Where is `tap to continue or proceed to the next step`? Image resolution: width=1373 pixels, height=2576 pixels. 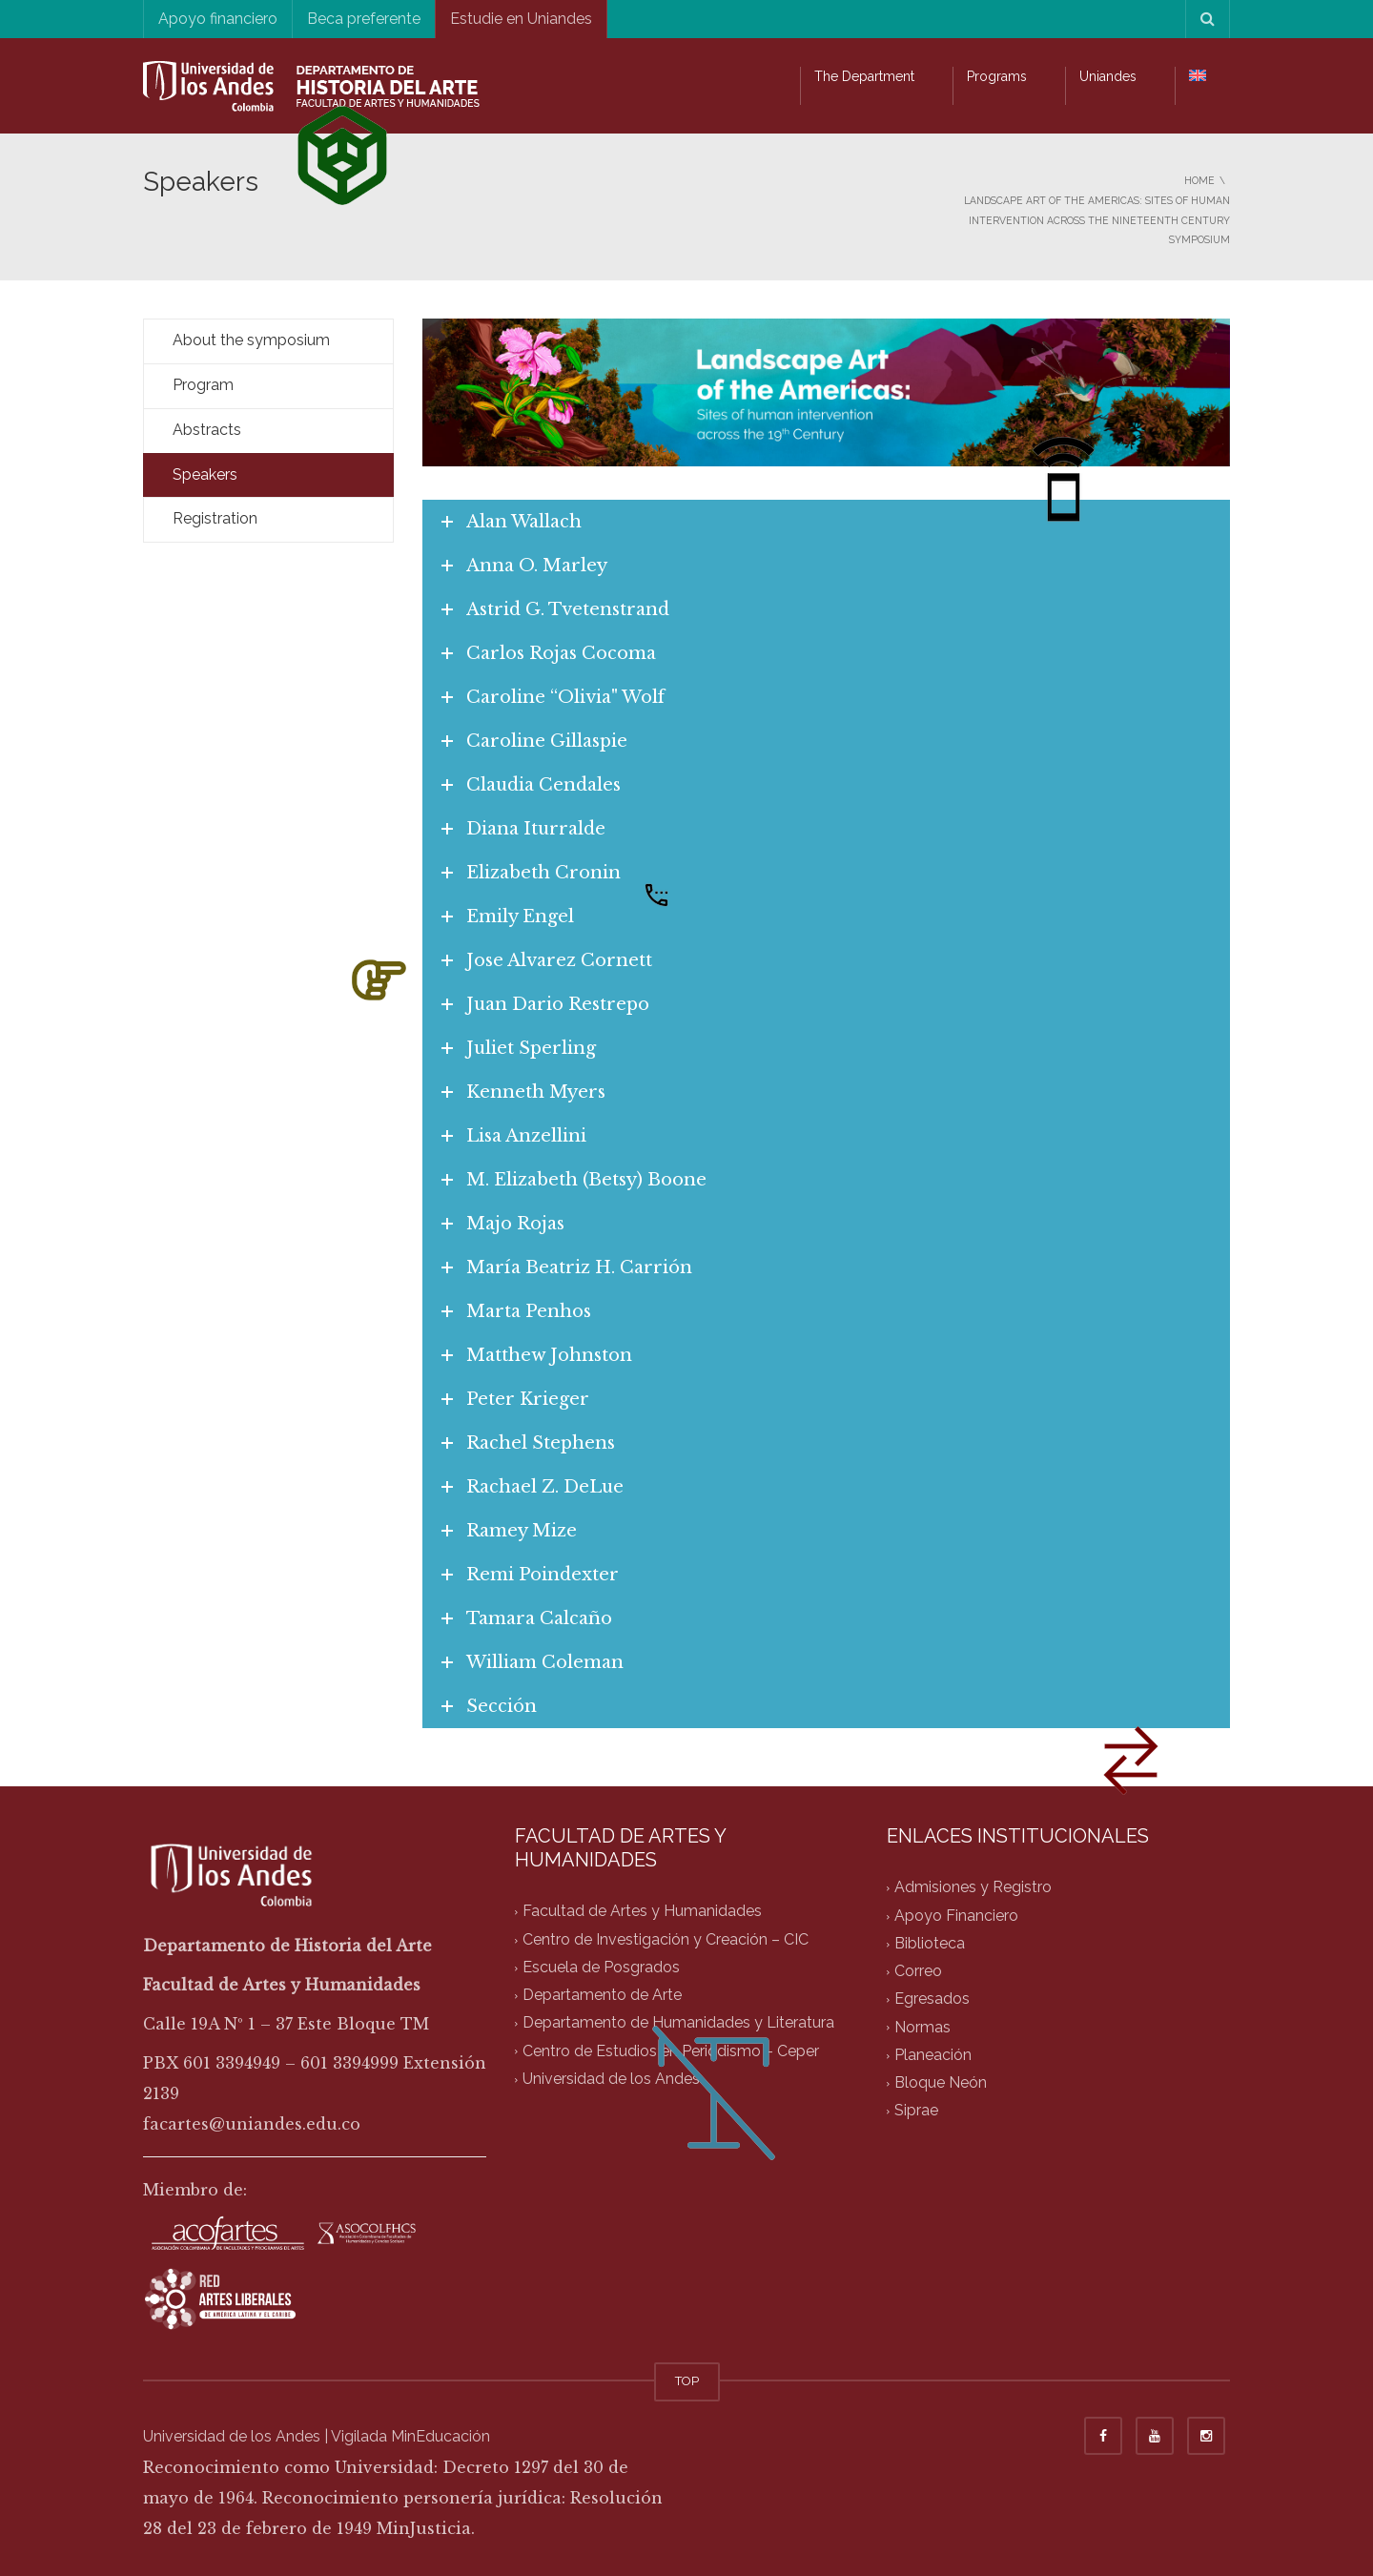 tap to continue or proceed to the next step is located at coordinates (379, 979).